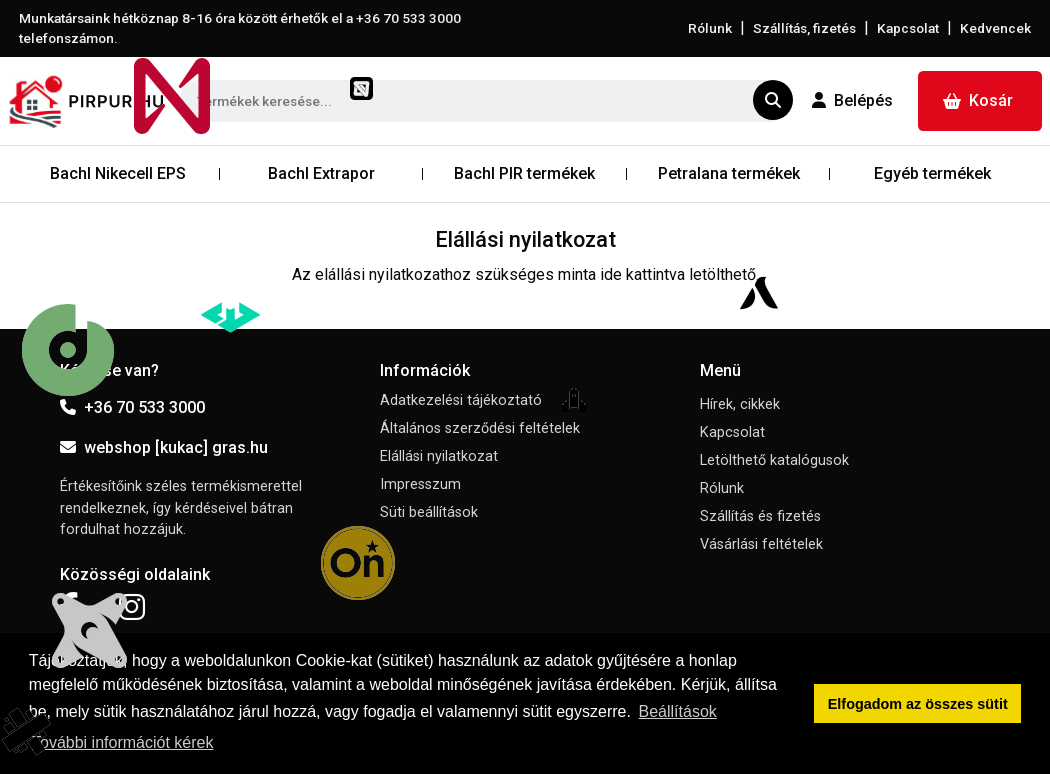 The width and height of the screenshot is (1050, 774). I want to click on aurelia javascript framework logo, so click(26, 731).